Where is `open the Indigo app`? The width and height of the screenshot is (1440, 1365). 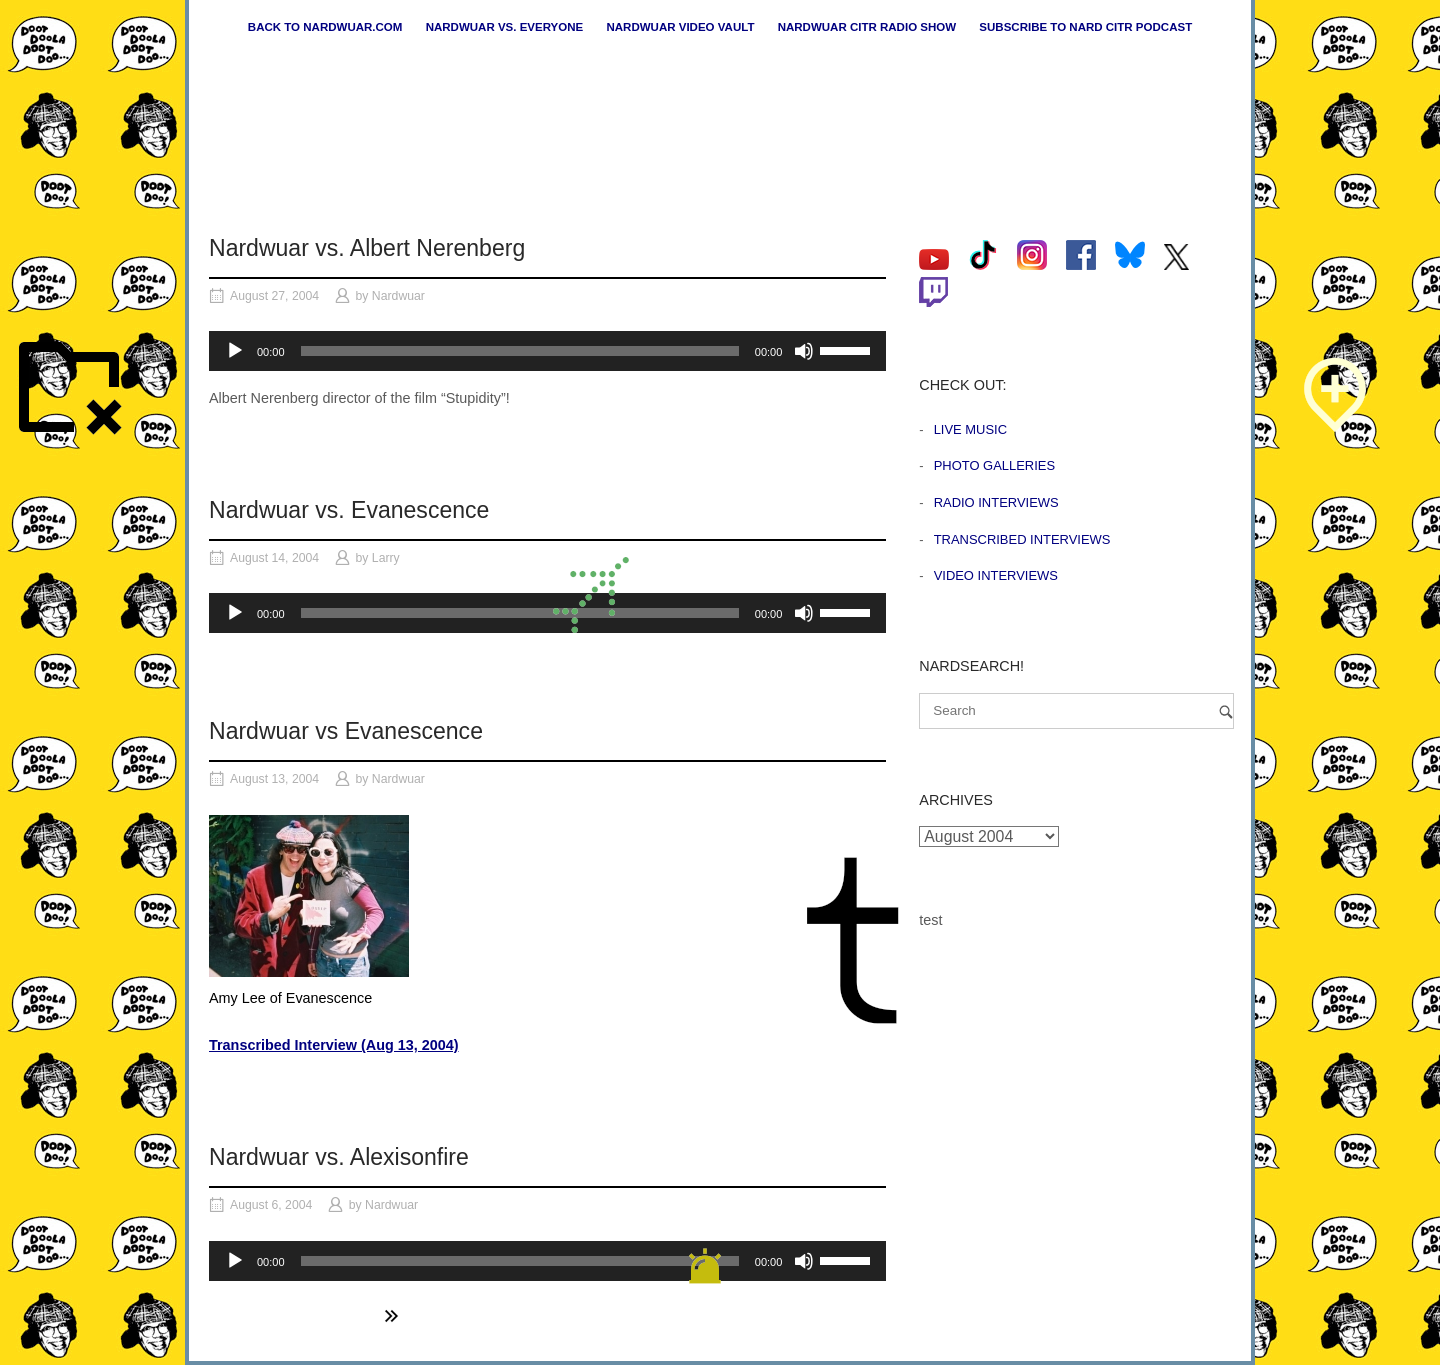 open the Indigo app is located at coordinates (591, 595).